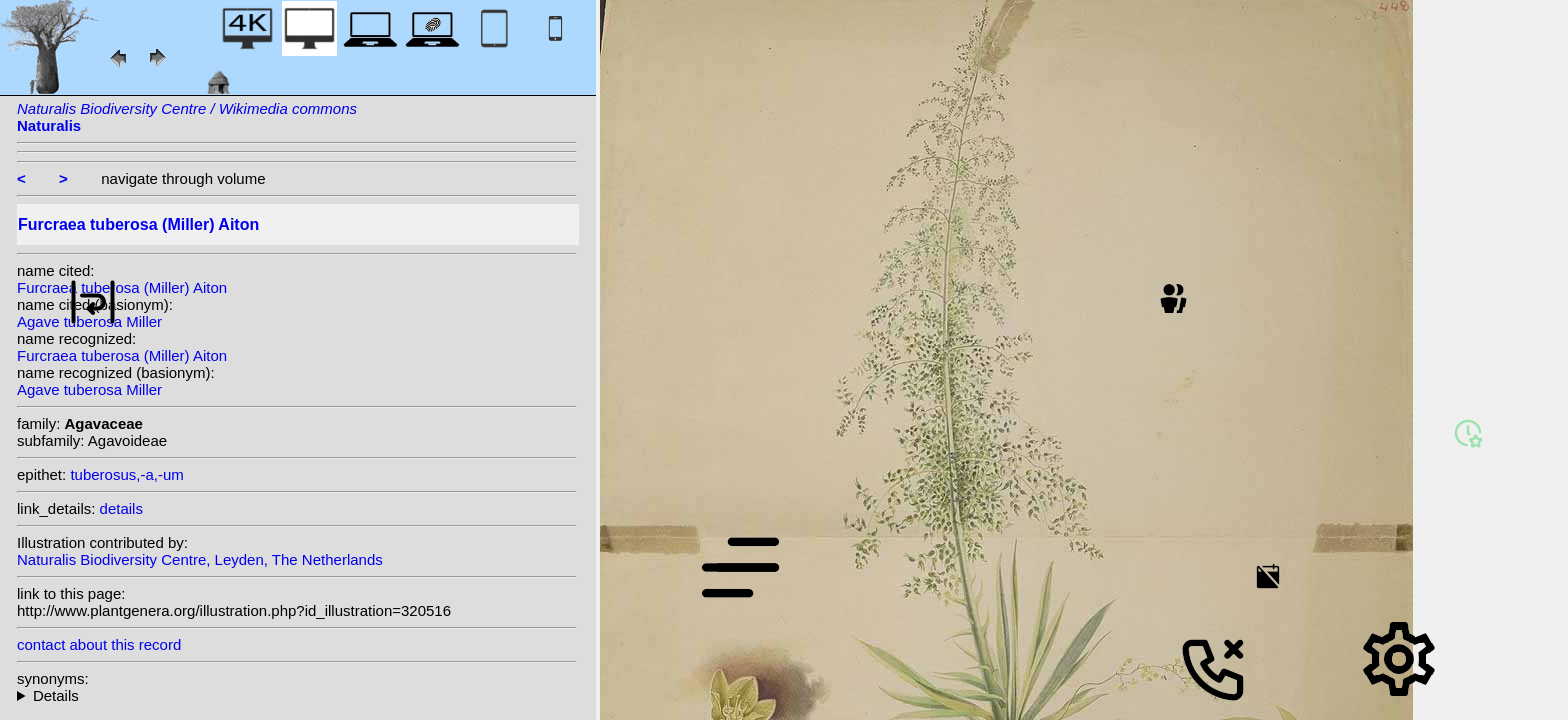  What do you see at coordinates (740, 567) in the screenshot?
I see `open navigation menu` at bounding box center [740, 567].